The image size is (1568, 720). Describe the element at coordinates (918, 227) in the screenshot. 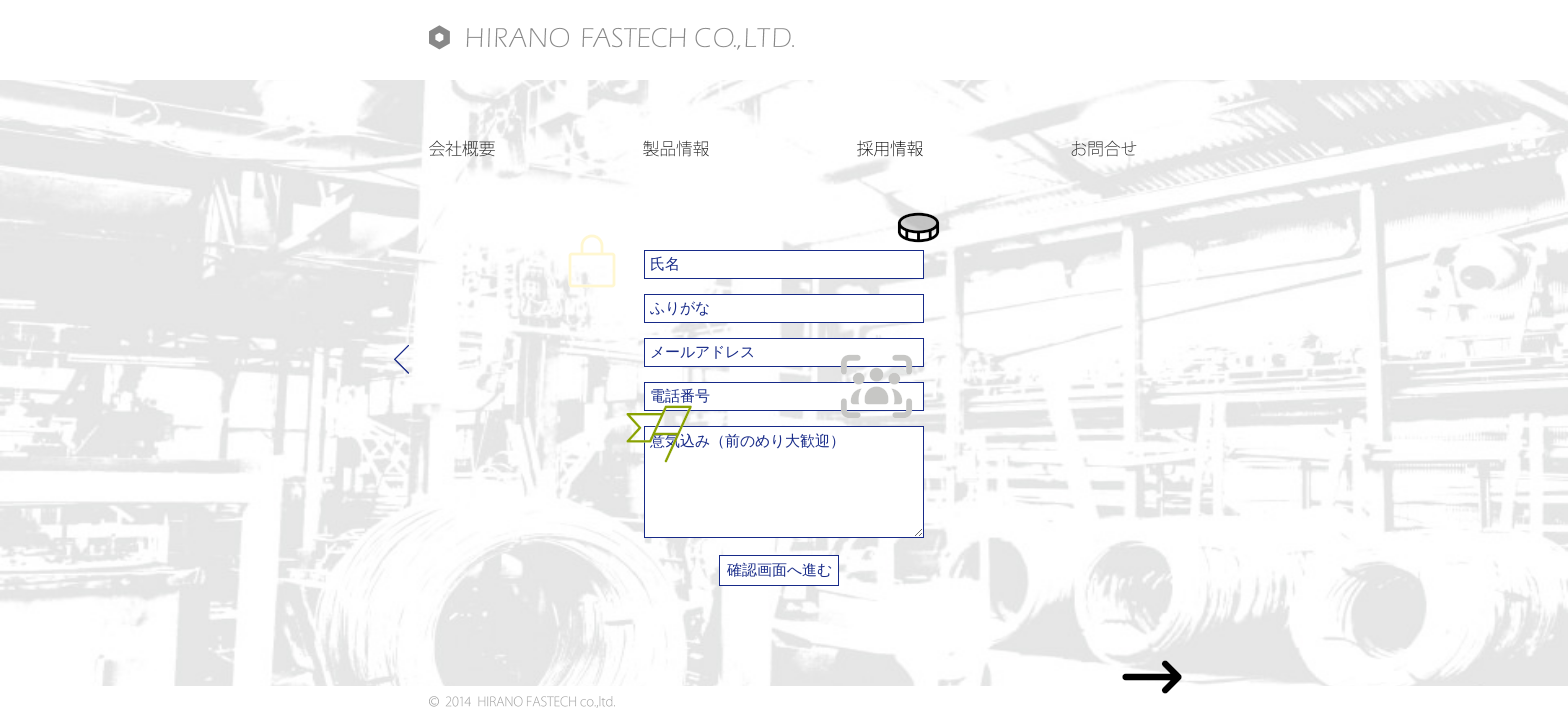

I see `view your coin balance or currency` at that location.